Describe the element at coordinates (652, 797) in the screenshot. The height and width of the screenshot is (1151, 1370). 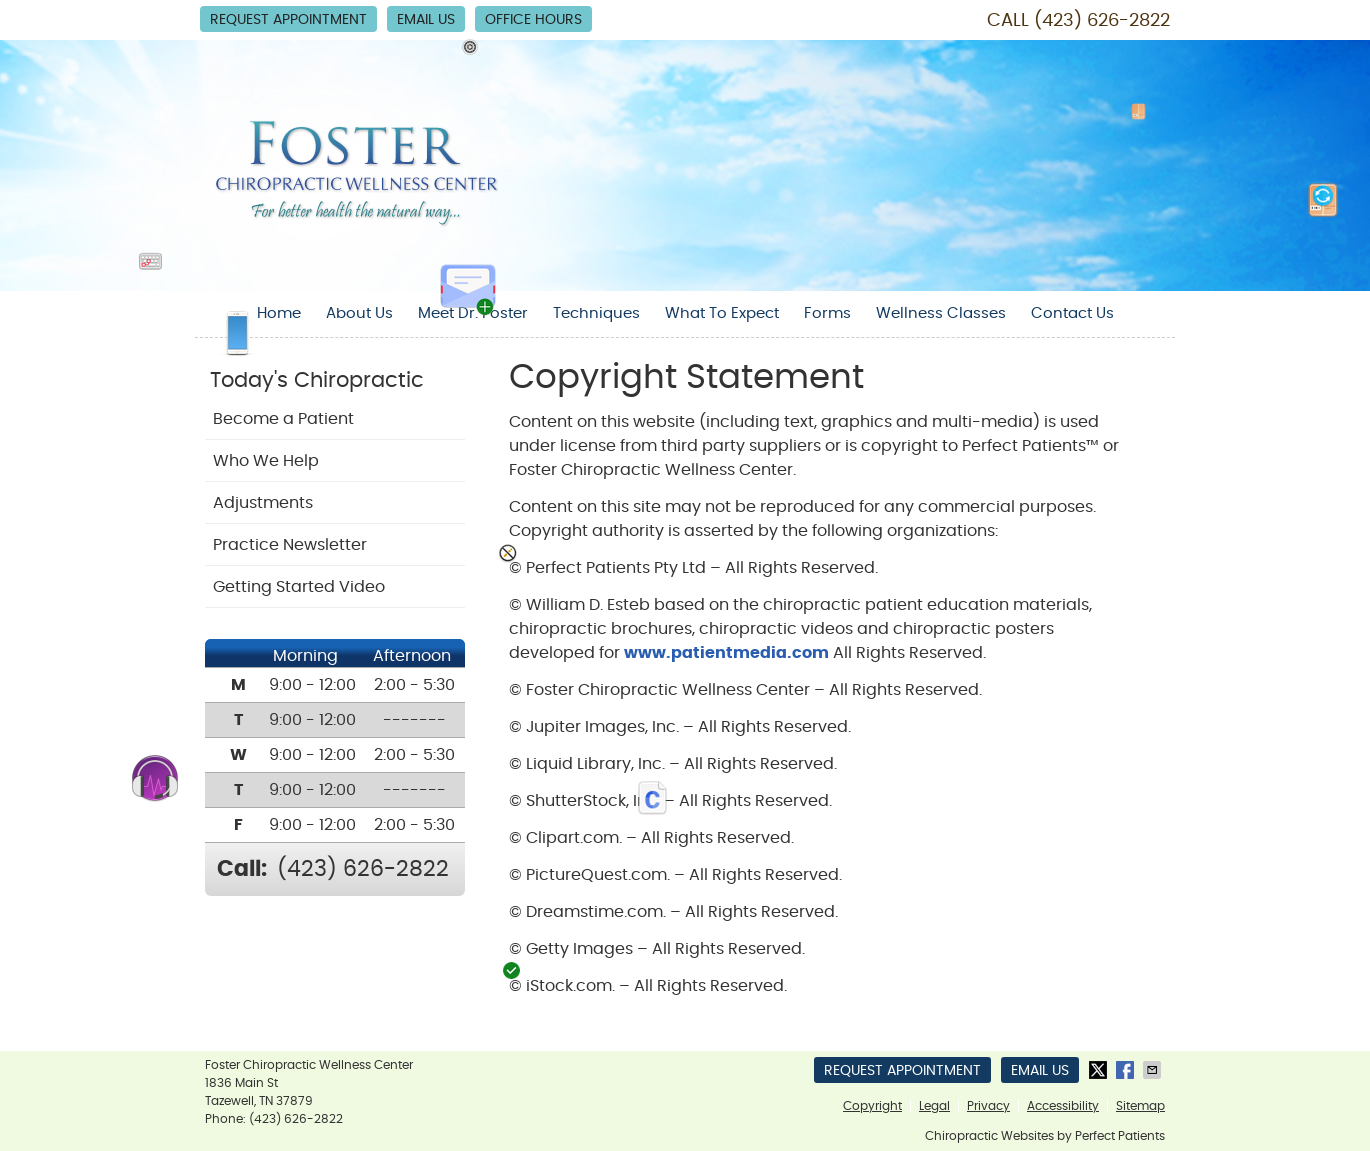
I see `a C programming language source file` at that location.